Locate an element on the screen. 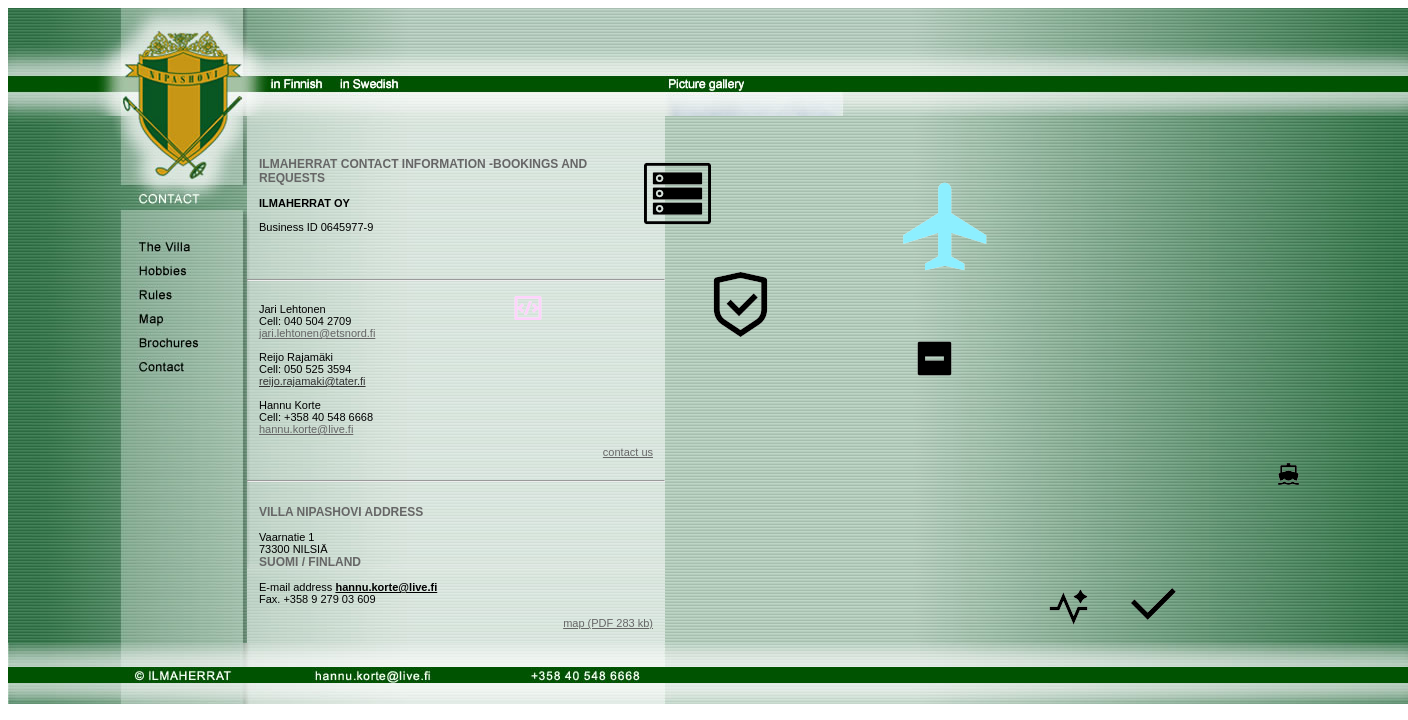 This screenshot has height=720, width=1408. access AI-powered health monitoring is located at coordinates (1068, 608).